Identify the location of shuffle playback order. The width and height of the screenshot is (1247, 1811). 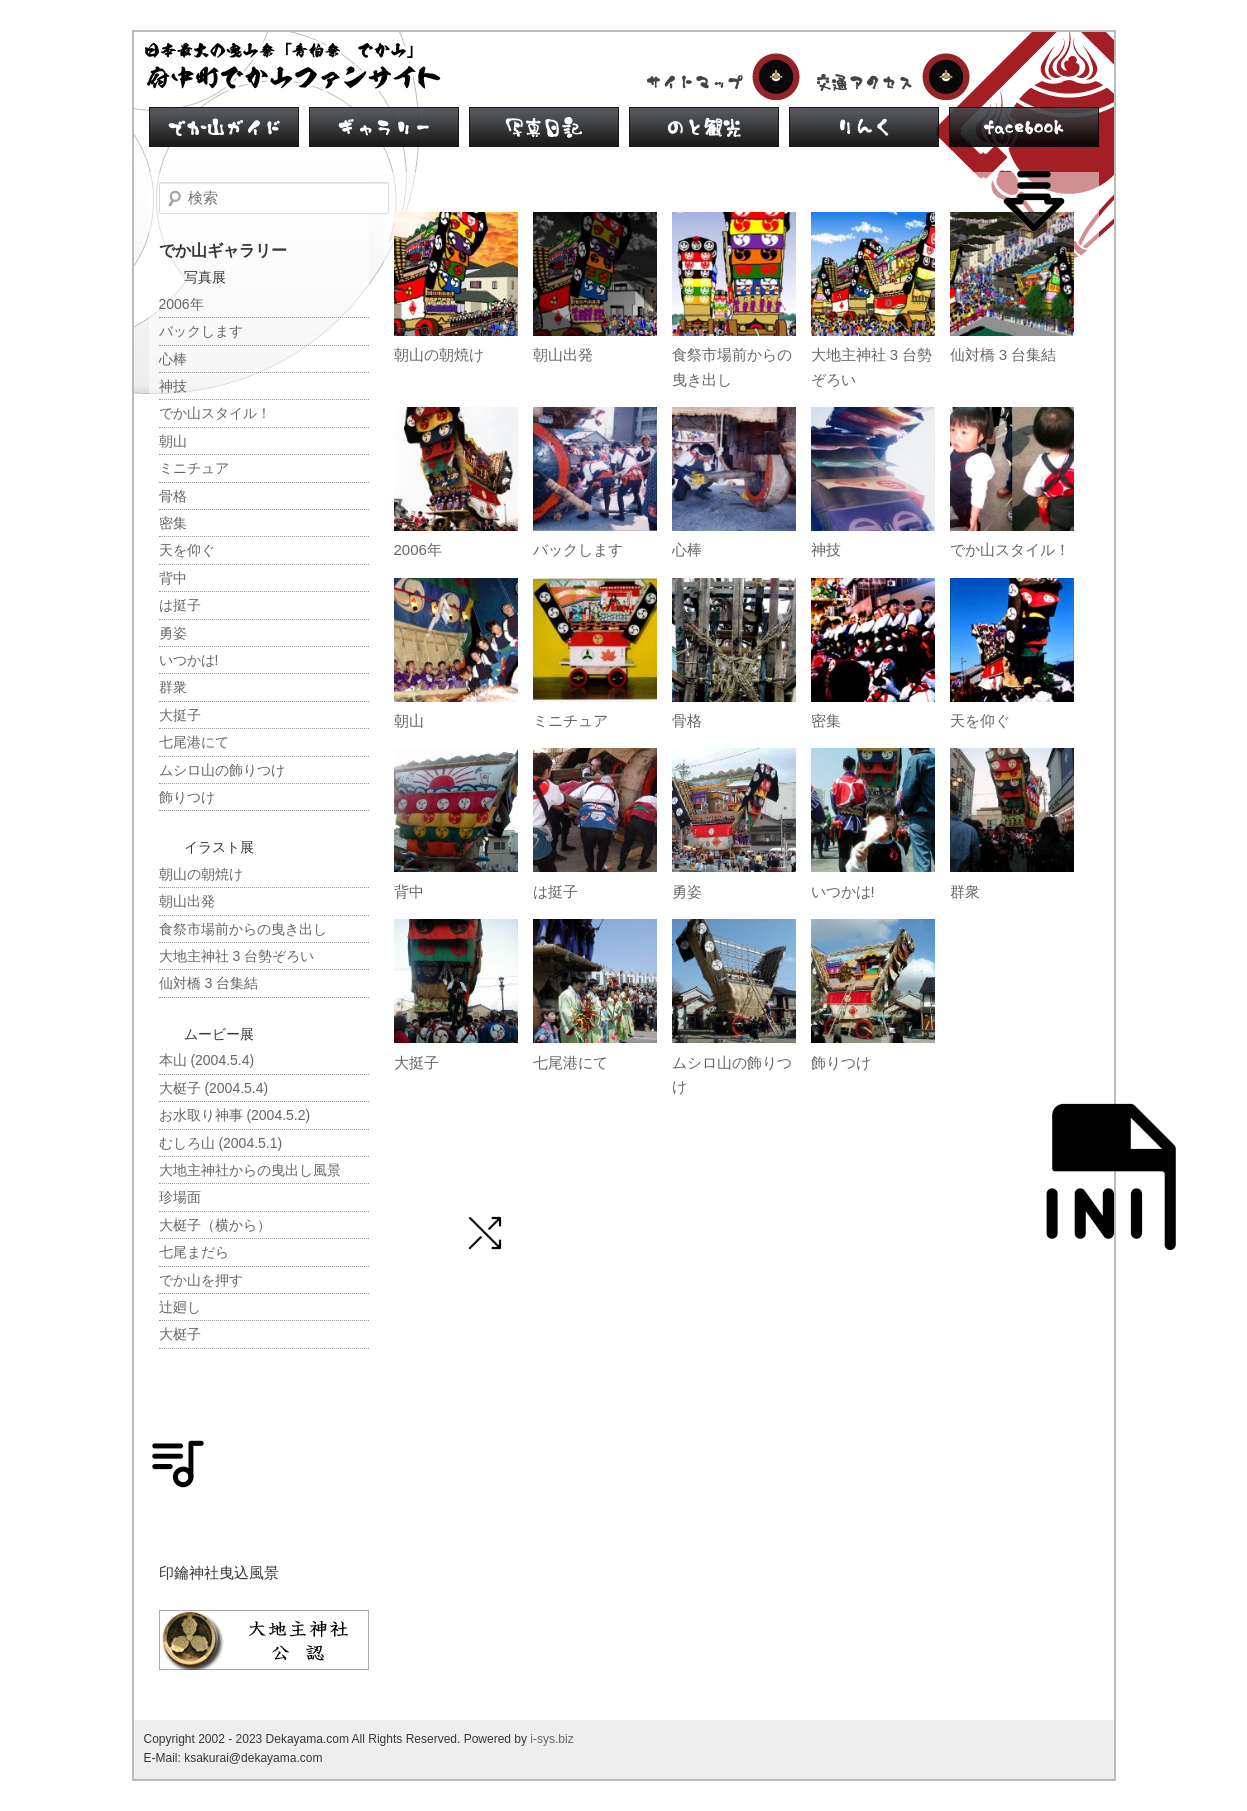
(485, 1233).